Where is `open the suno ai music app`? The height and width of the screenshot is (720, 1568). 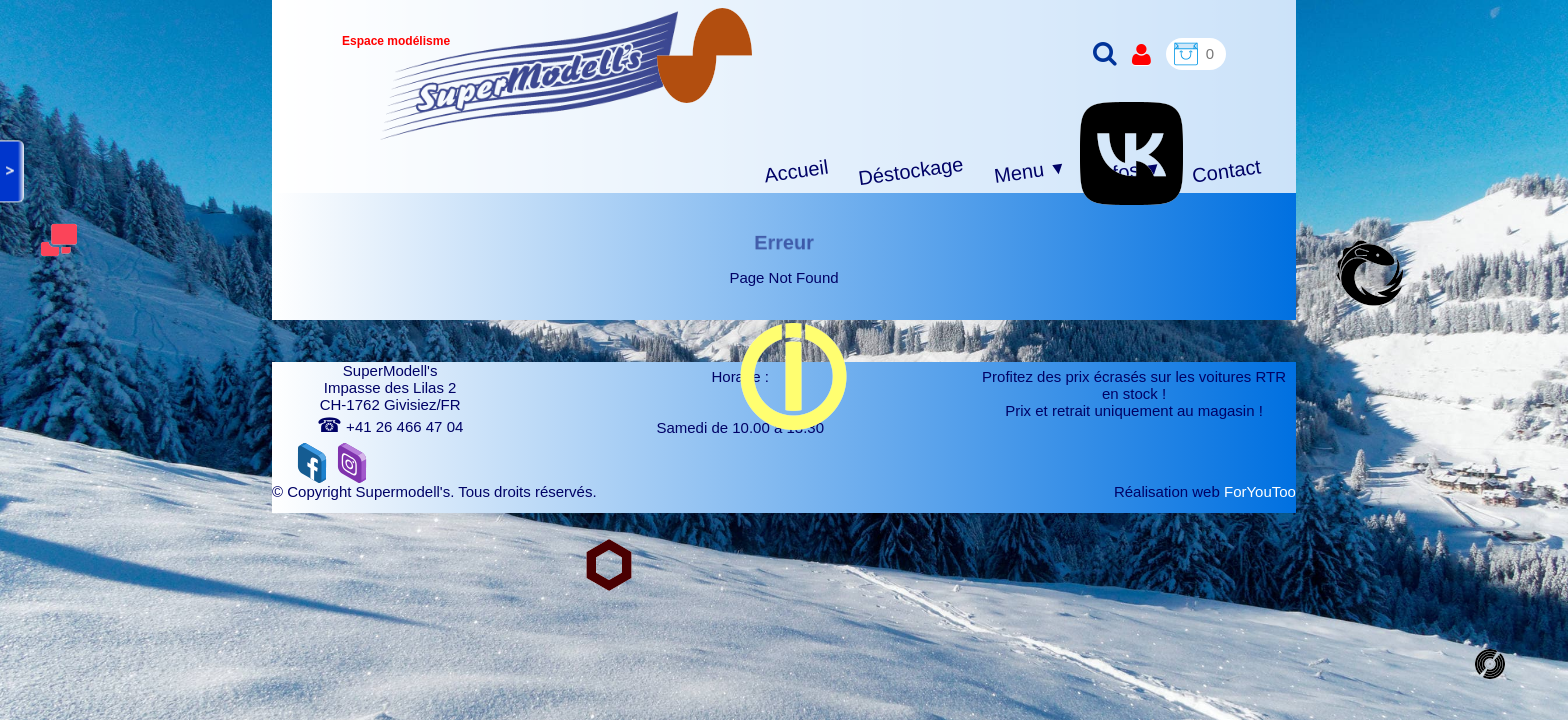
open the suno ai music app is located at coordinates (704, 55).